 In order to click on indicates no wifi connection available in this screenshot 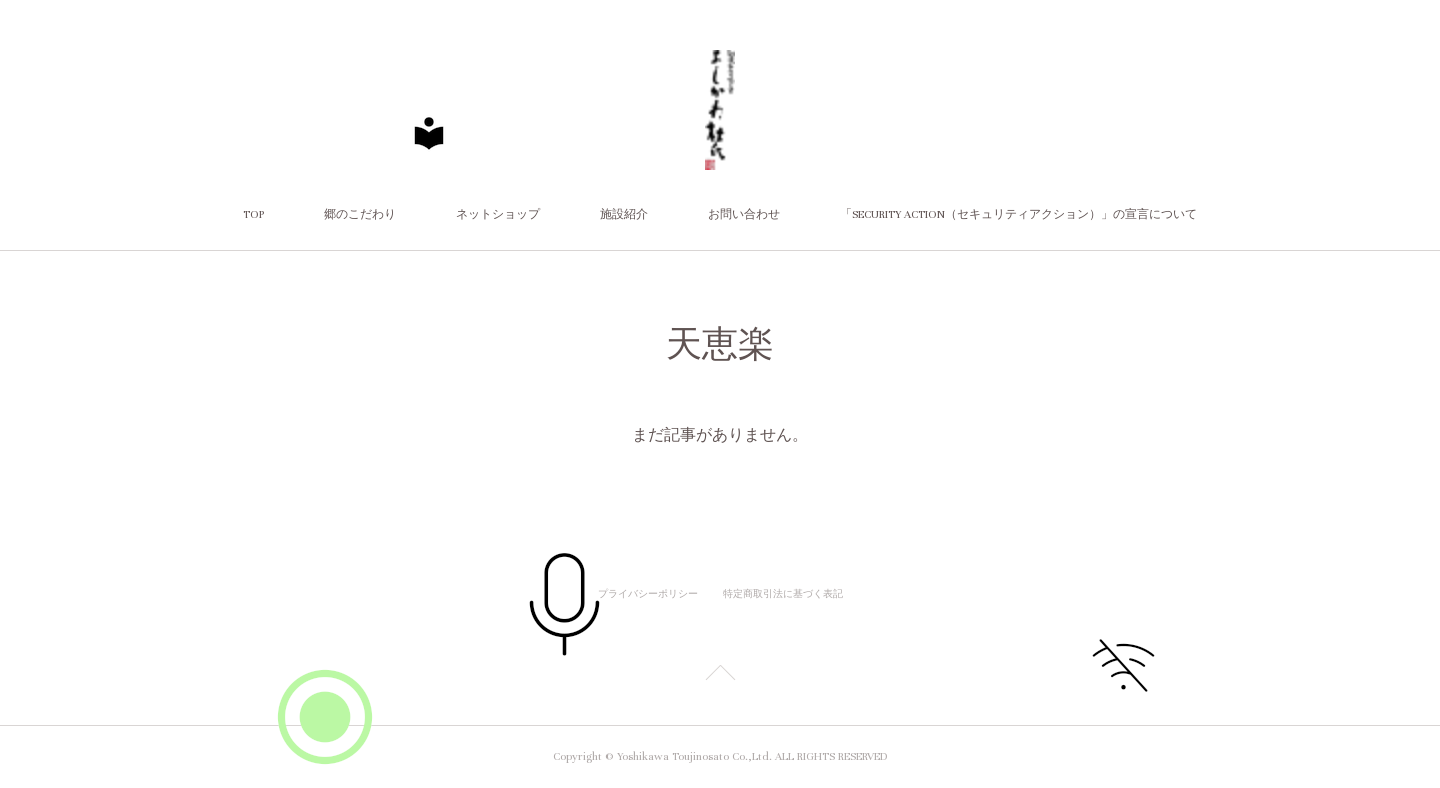, I will do `click(1123, 665)`.